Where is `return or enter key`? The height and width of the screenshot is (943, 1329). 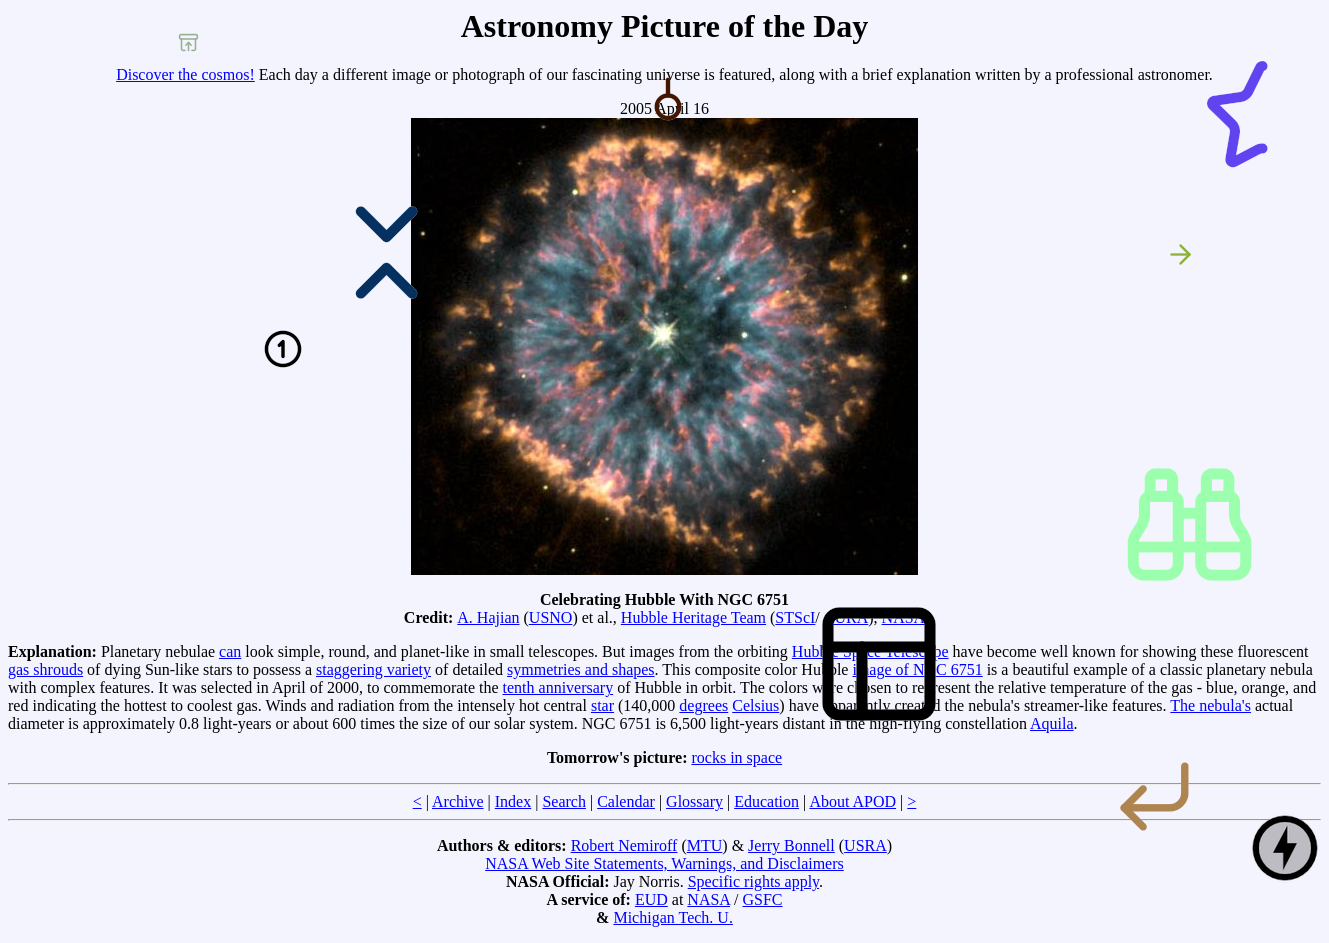
return or enter key is located at coordinates (1154, 796).